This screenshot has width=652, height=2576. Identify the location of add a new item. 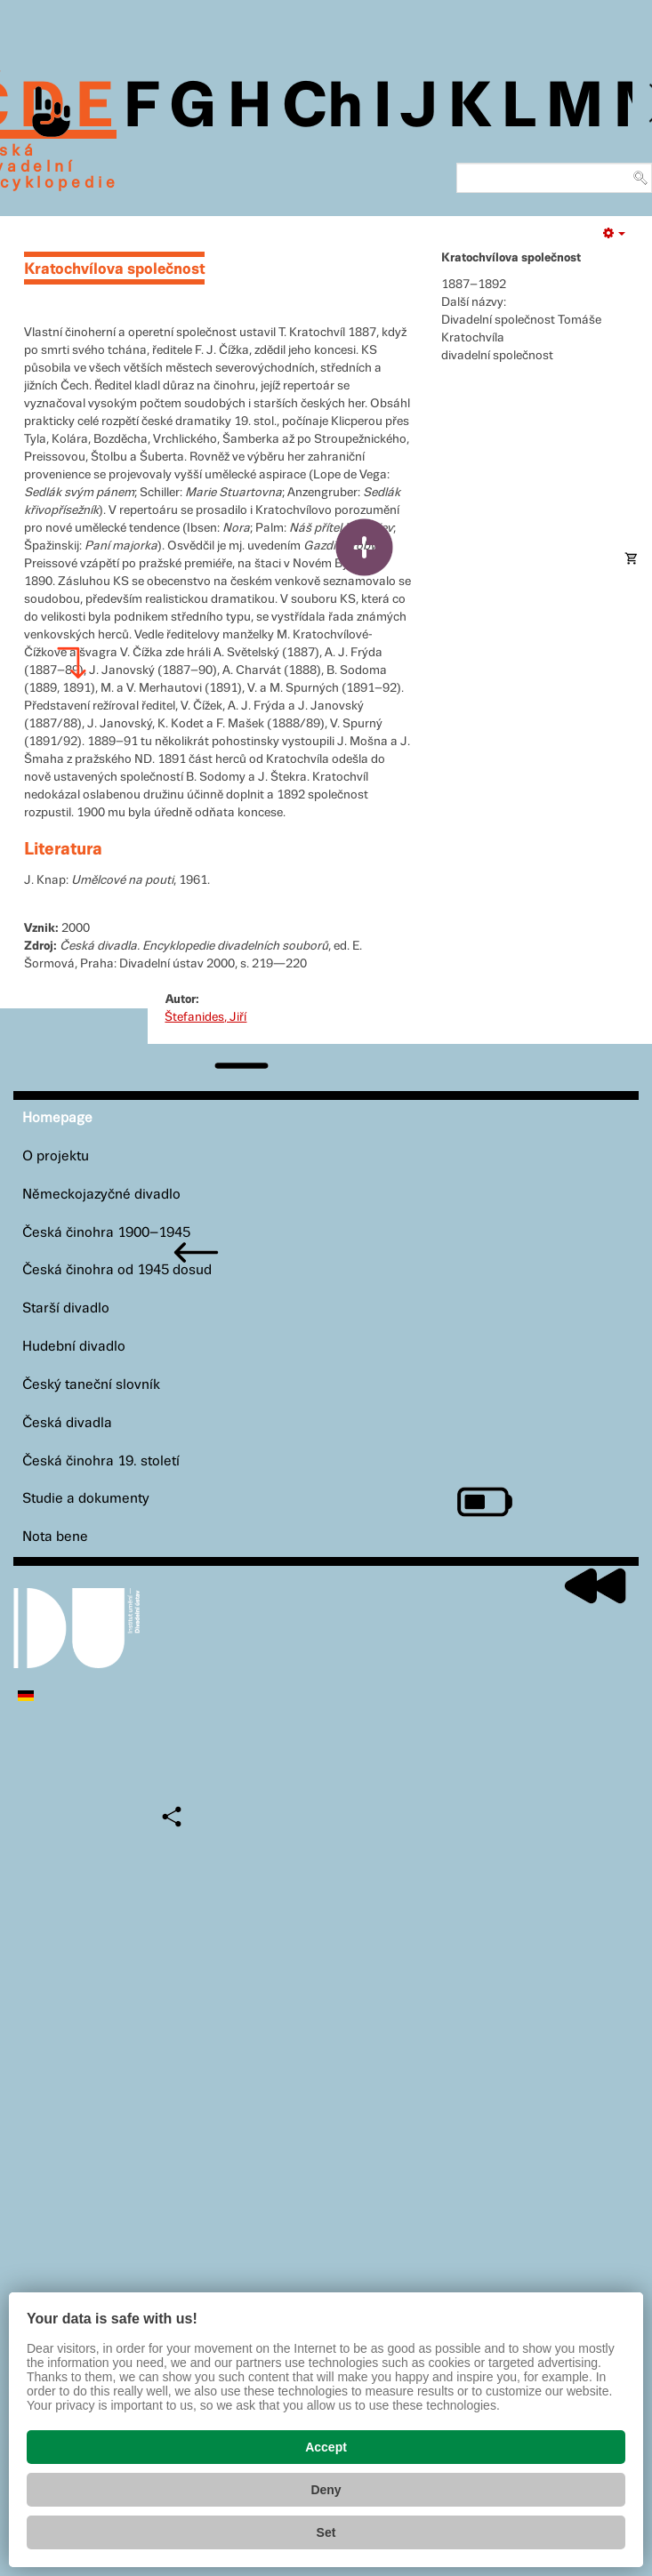
(364, 547).